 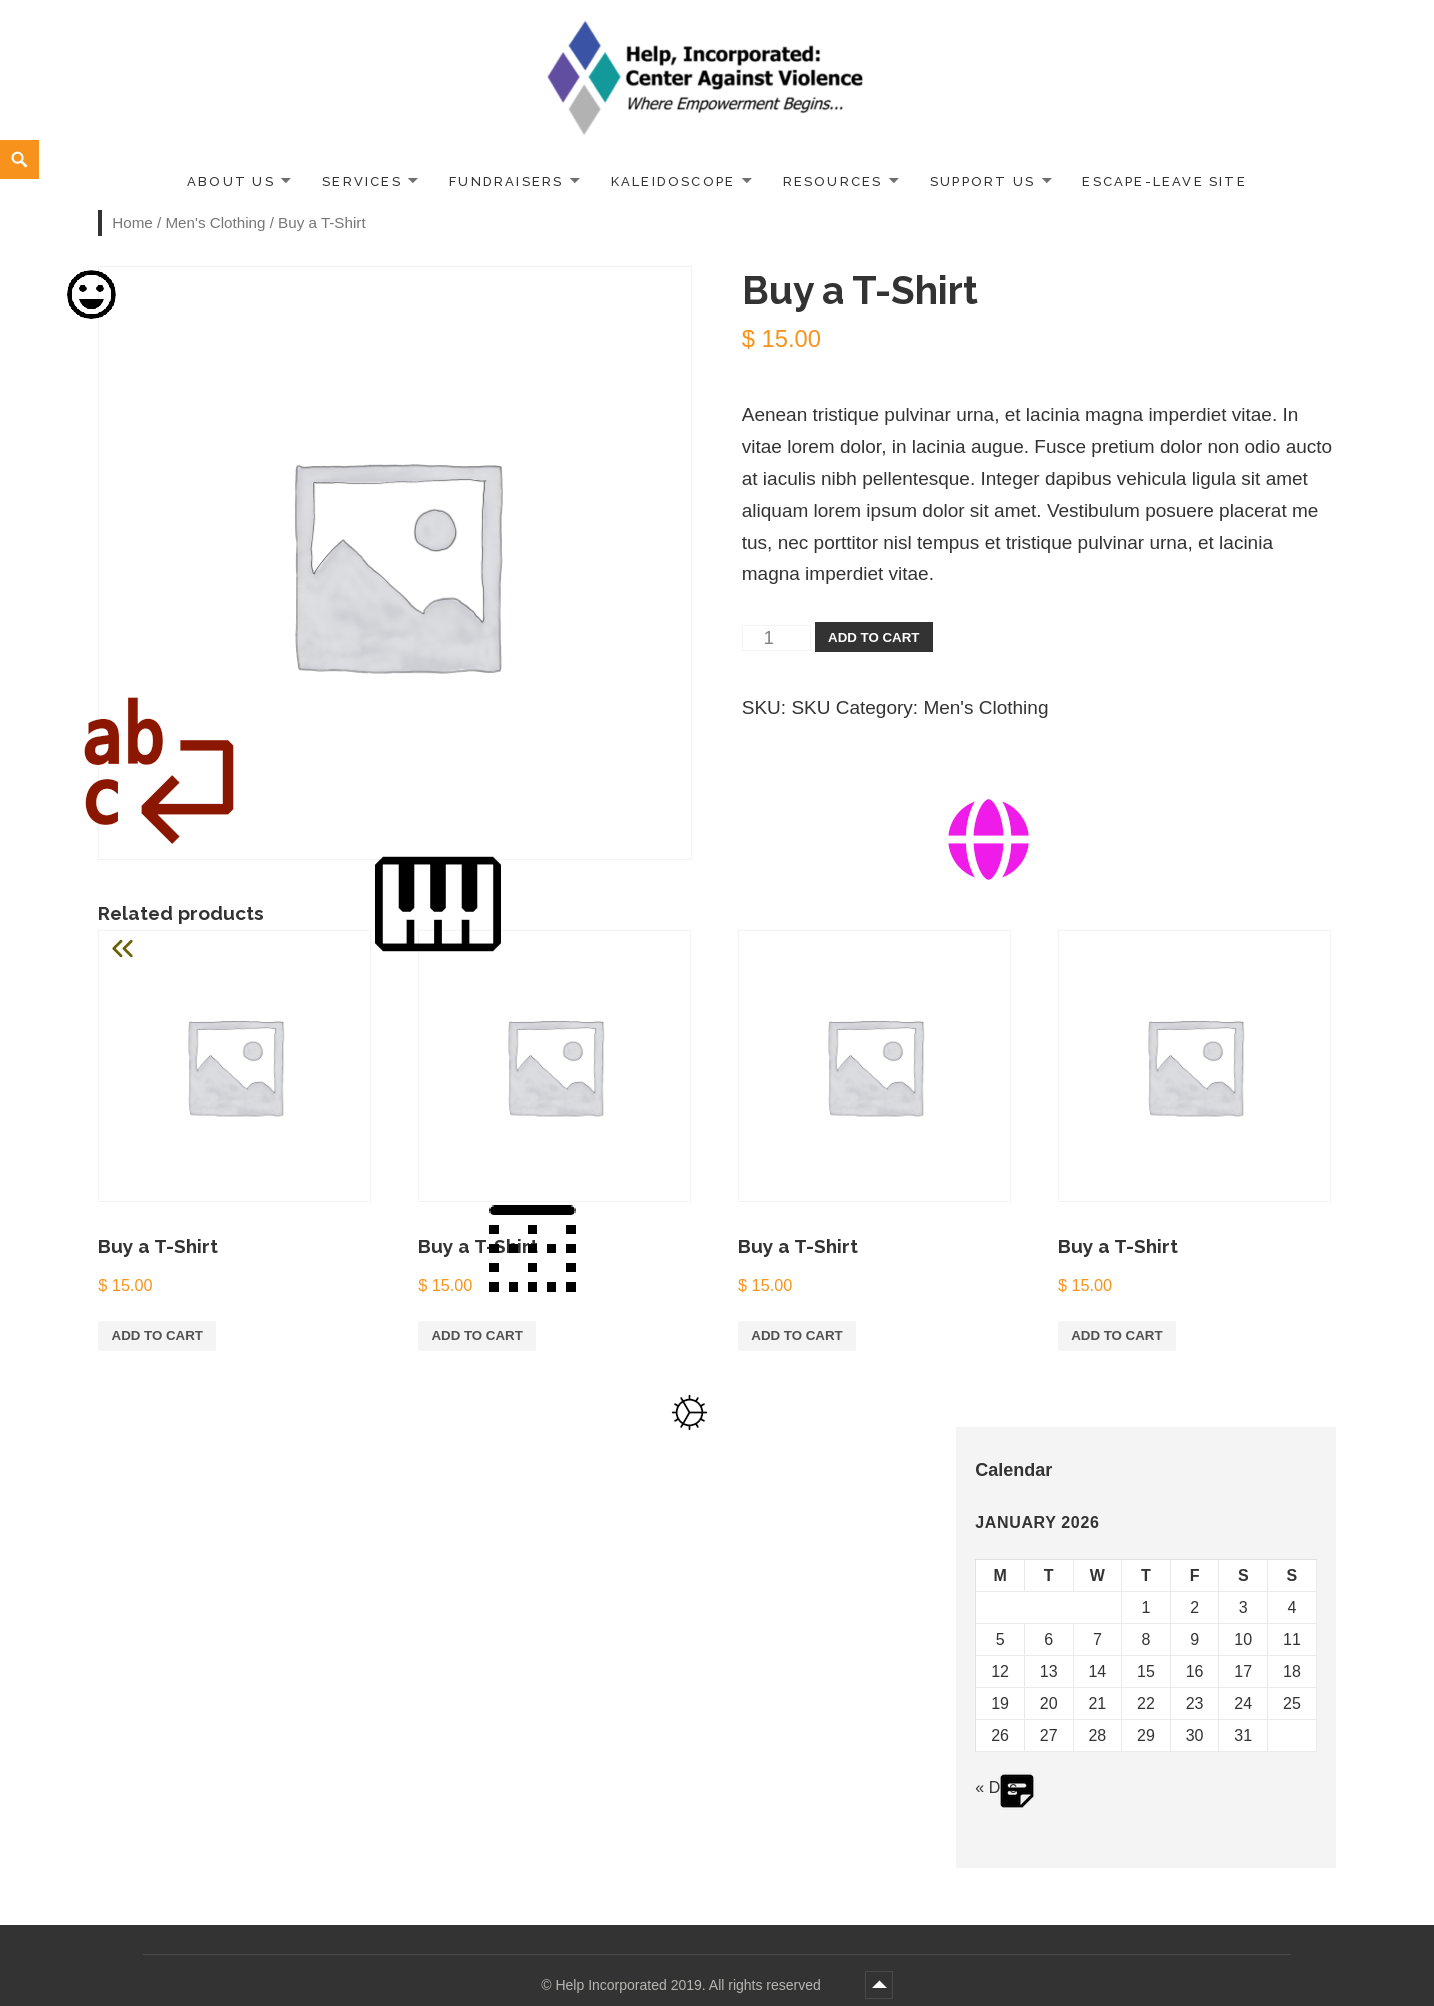 I want to click on go back to the beginning or first page, so click(x=122, y=948).